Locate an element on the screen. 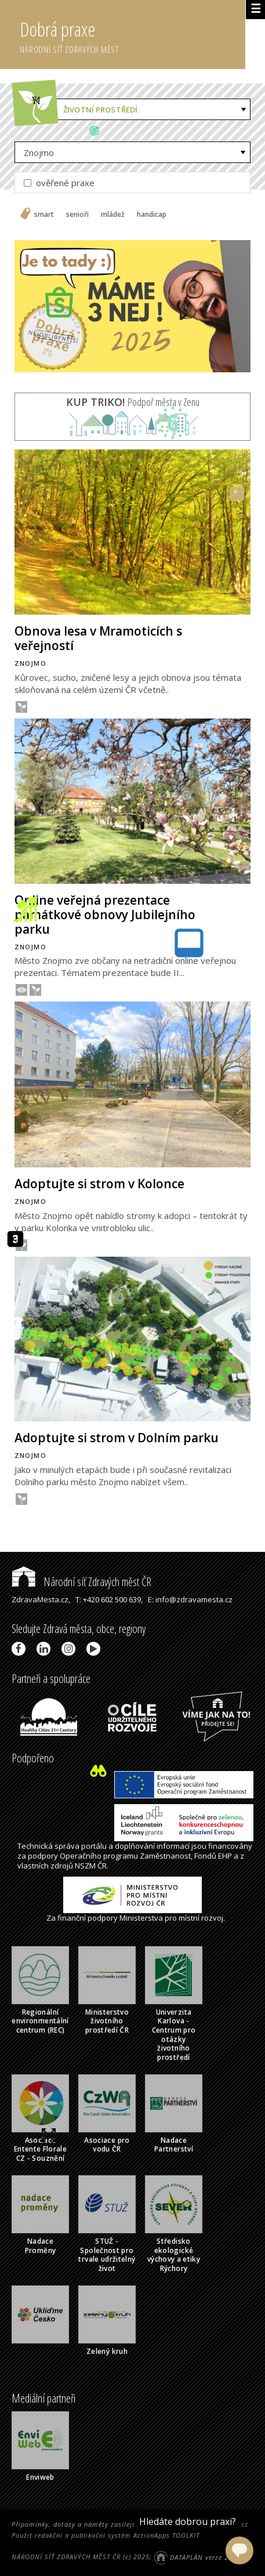  google account or service indicator is located at coordinates (173, 423).